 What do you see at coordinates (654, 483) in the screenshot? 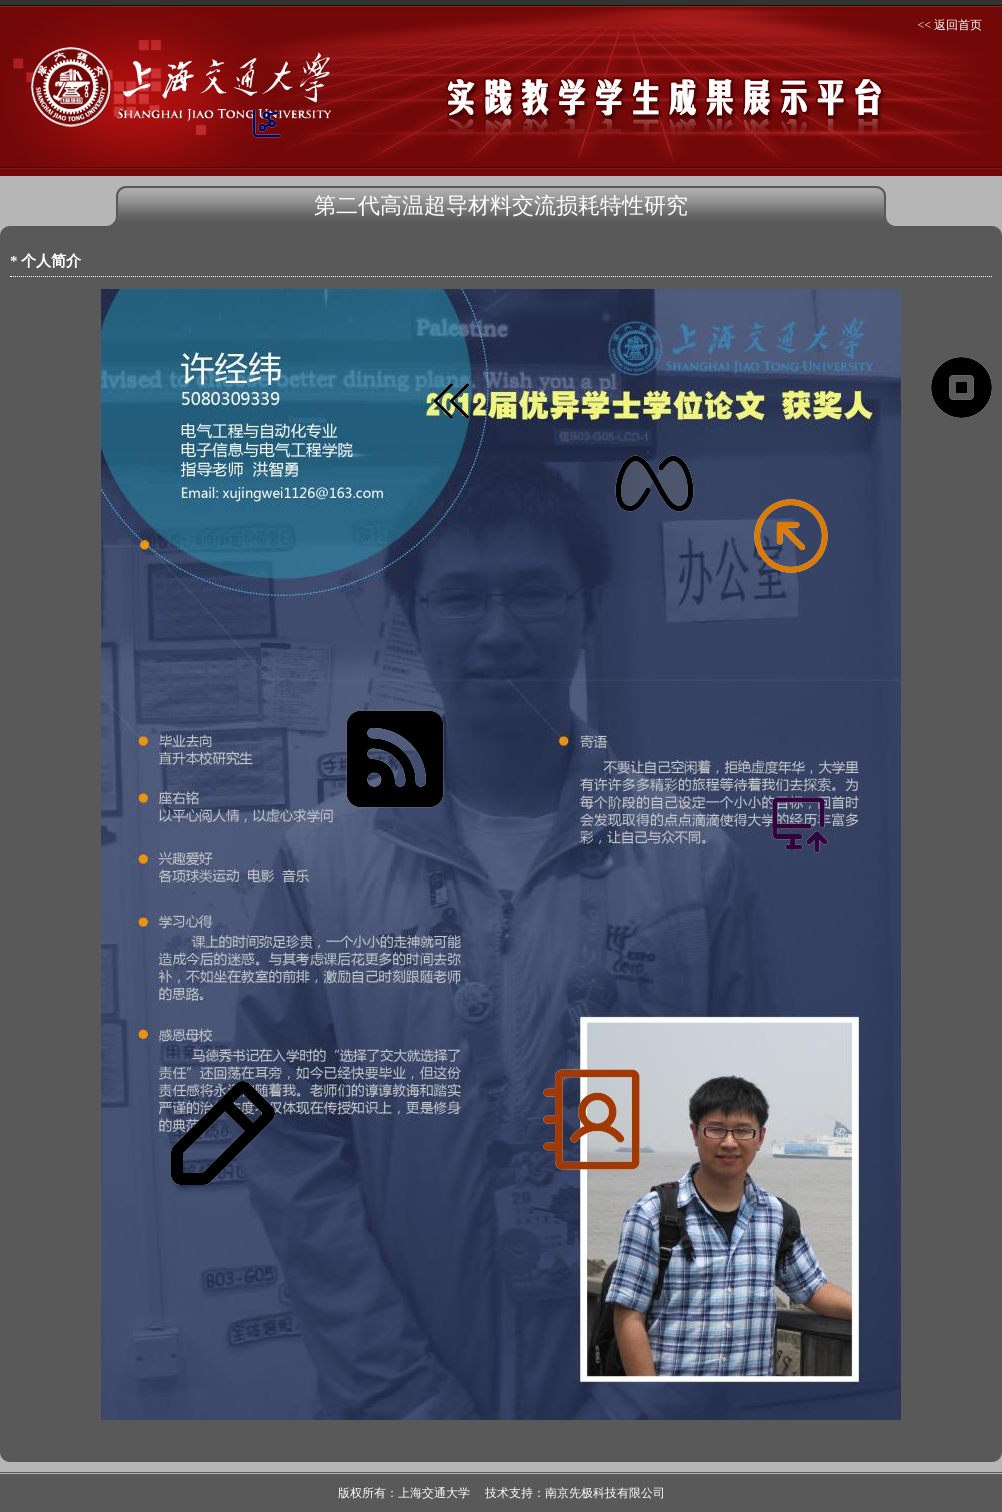
I see `Meta company logo` at bounding box center [654, 483].